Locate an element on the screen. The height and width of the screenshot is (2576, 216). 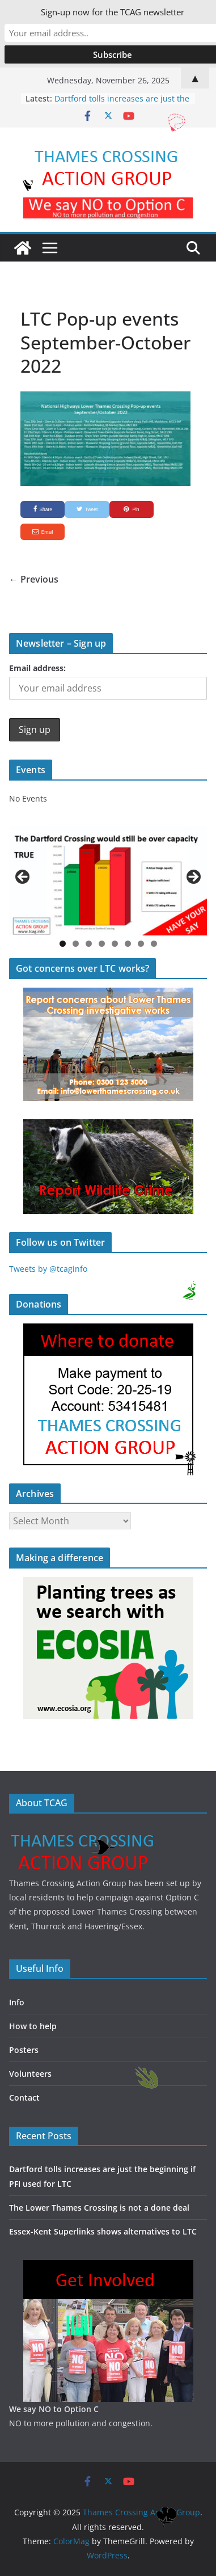
open piano or keyboard instrument is located at coordinates (79, 2325).